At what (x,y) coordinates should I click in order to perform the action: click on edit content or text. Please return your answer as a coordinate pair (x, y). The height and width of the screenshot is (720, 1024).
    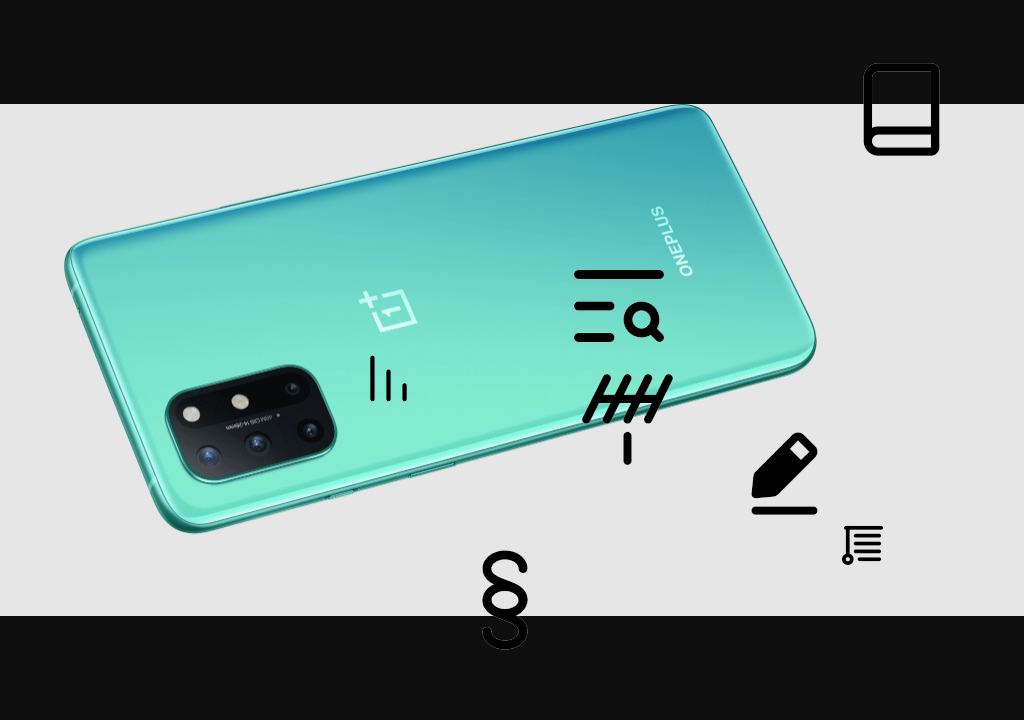
    Looking at the image, I should click on (784, 473).